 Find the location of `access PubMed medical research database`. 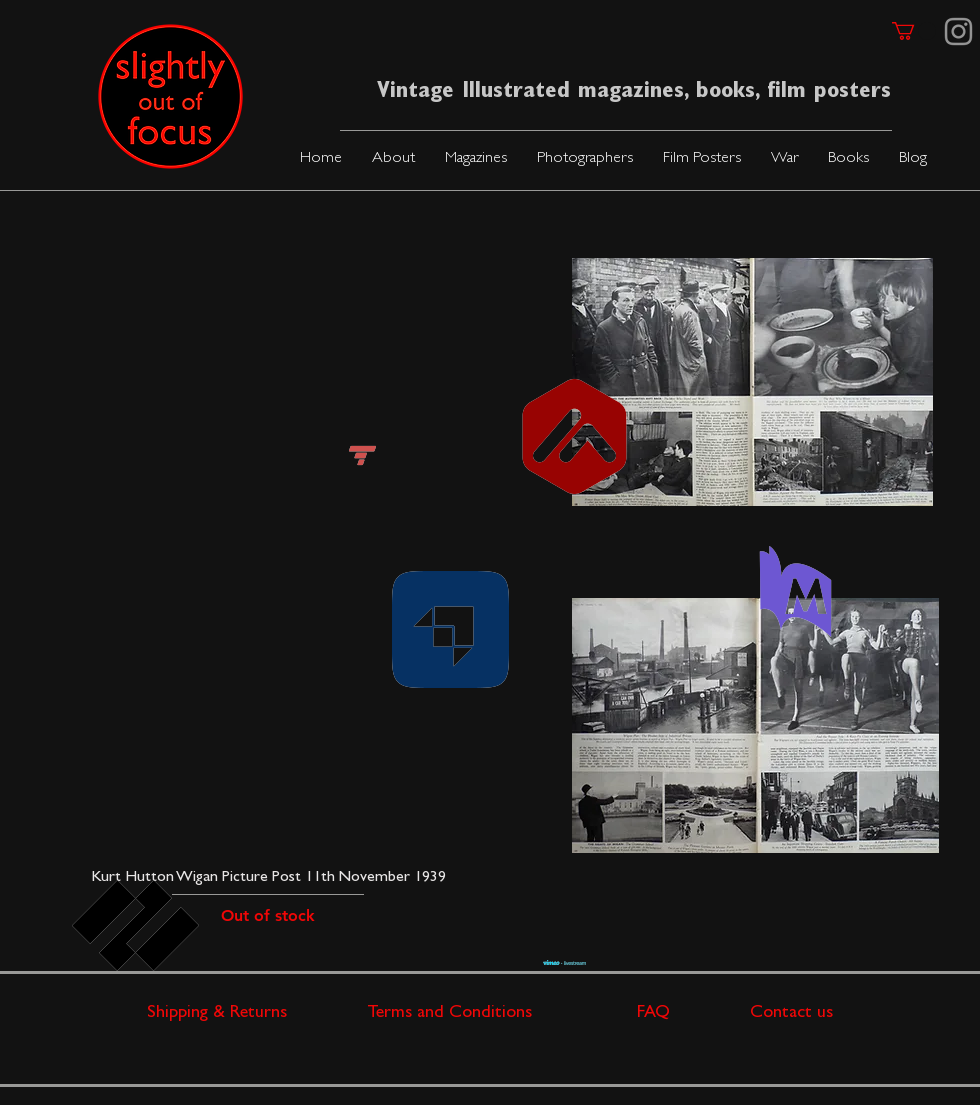

access PubMed medical research database is located at coordinates (795, 591).